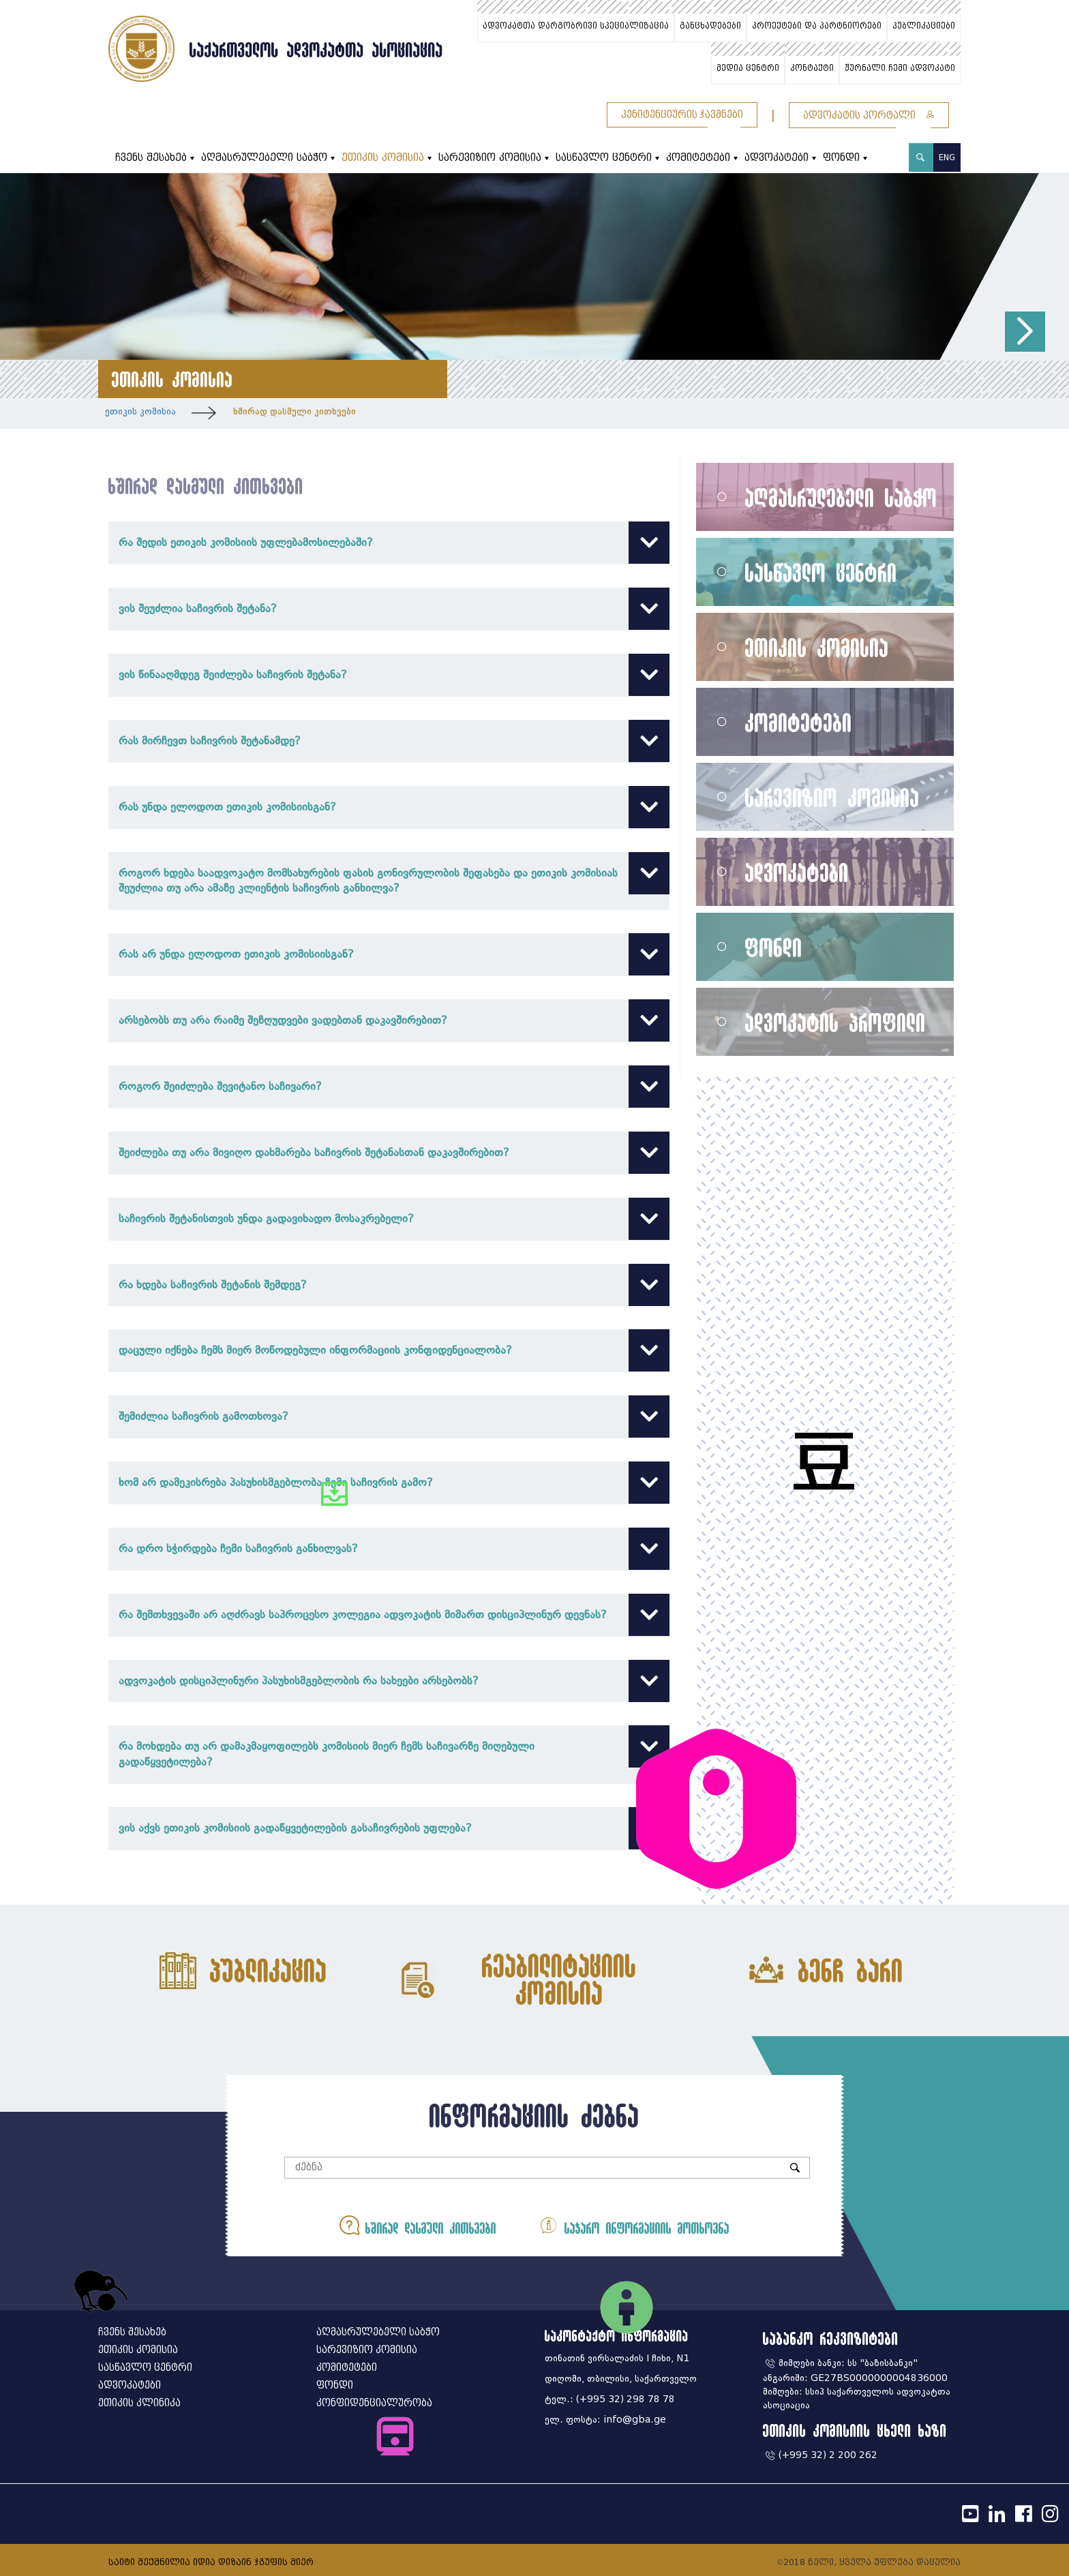  What do you see at coordinates (627, 2307) in the screenshot?
I see `indicates content requiring attribution under creative commons license` at bounding box center [627, 2307].